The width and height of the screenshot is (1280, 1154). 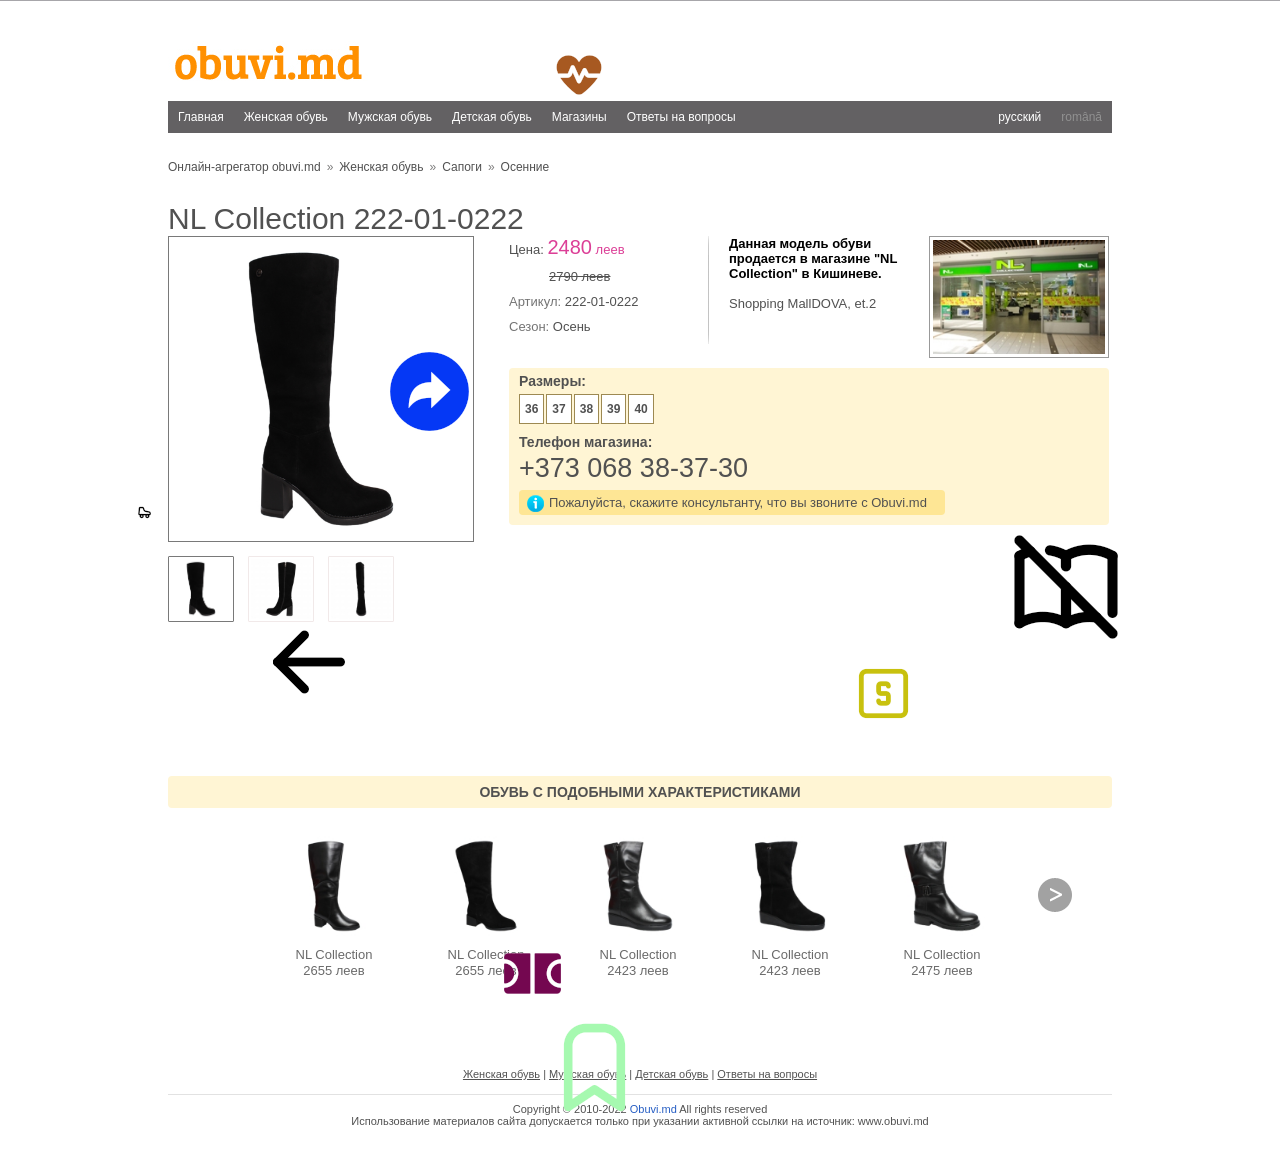 What do you see at coordinates (1066, 587) in the screenshot?
I see `book unavailable or not found` at bounding box center [1066, 587].